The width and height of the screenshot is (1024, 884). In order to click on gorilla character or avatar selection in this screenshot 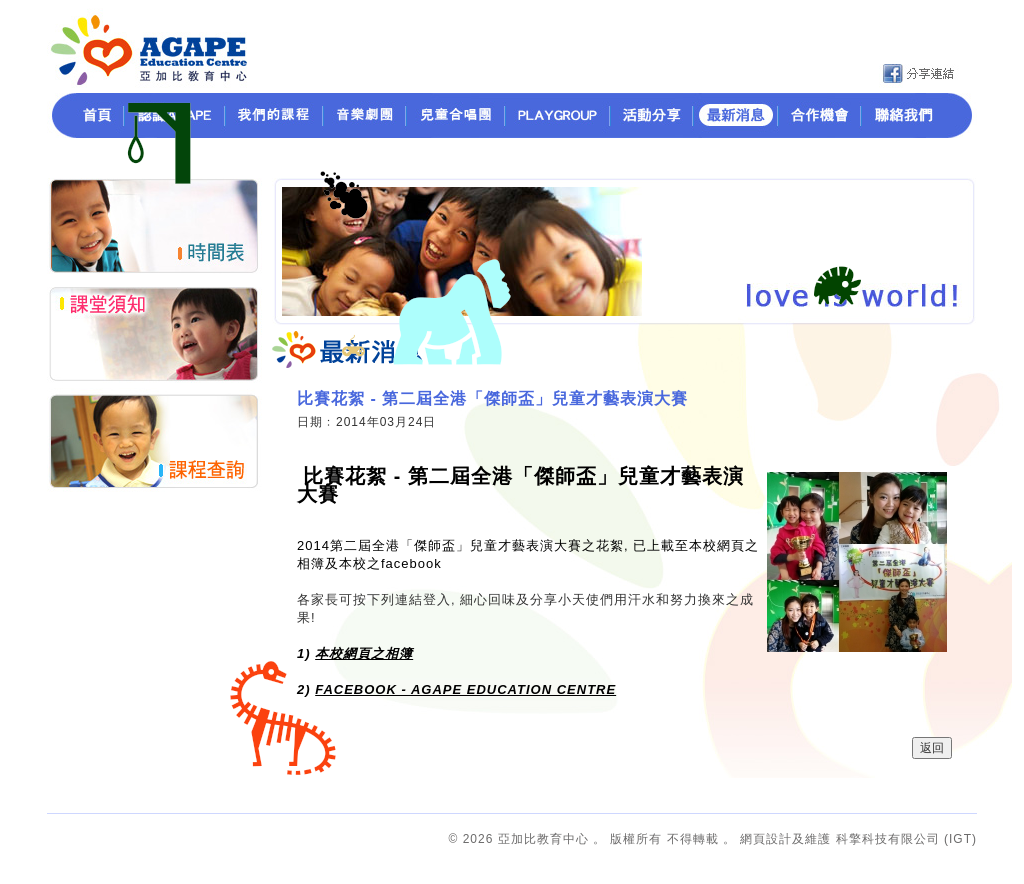, I will do `click(452, 312)`.